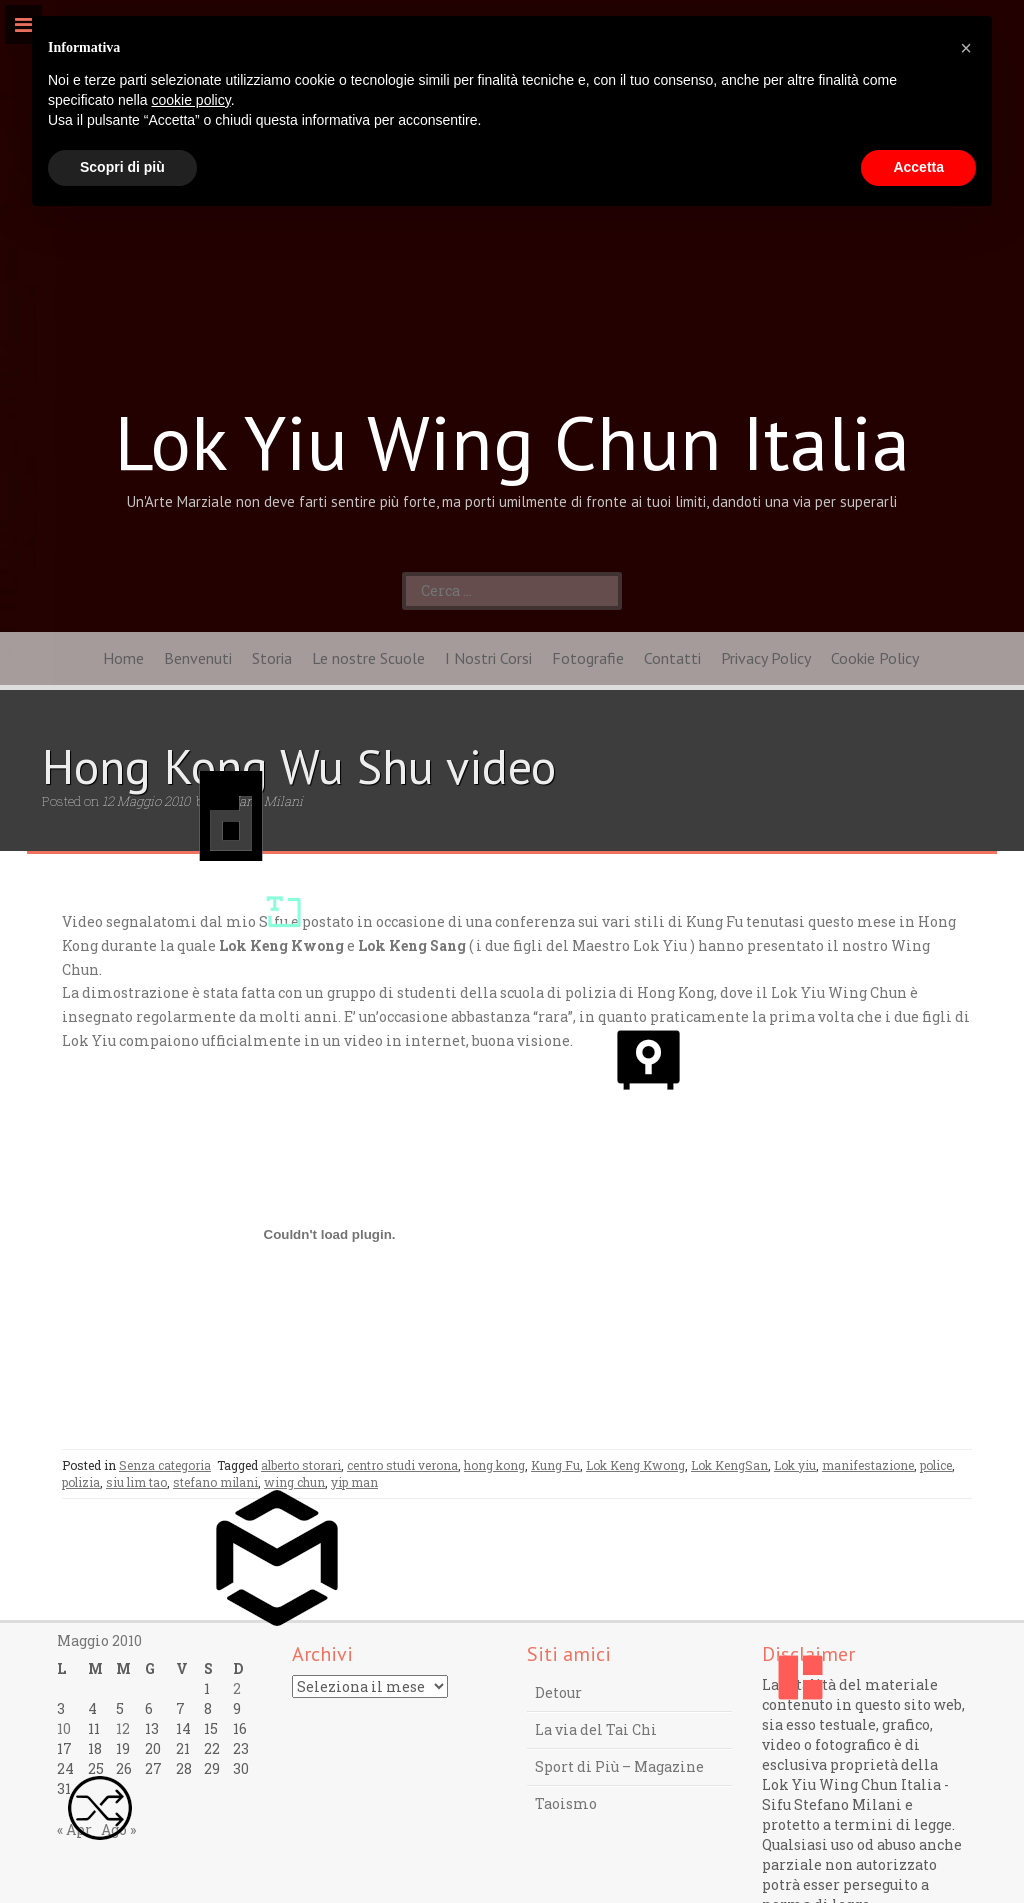 The width and height of the screenshot is (1024, 1903). What do you see at coordinates (800, 1677) in the screenshot?
I see `switch to grid layout view` at bounding box center [800, 1677].